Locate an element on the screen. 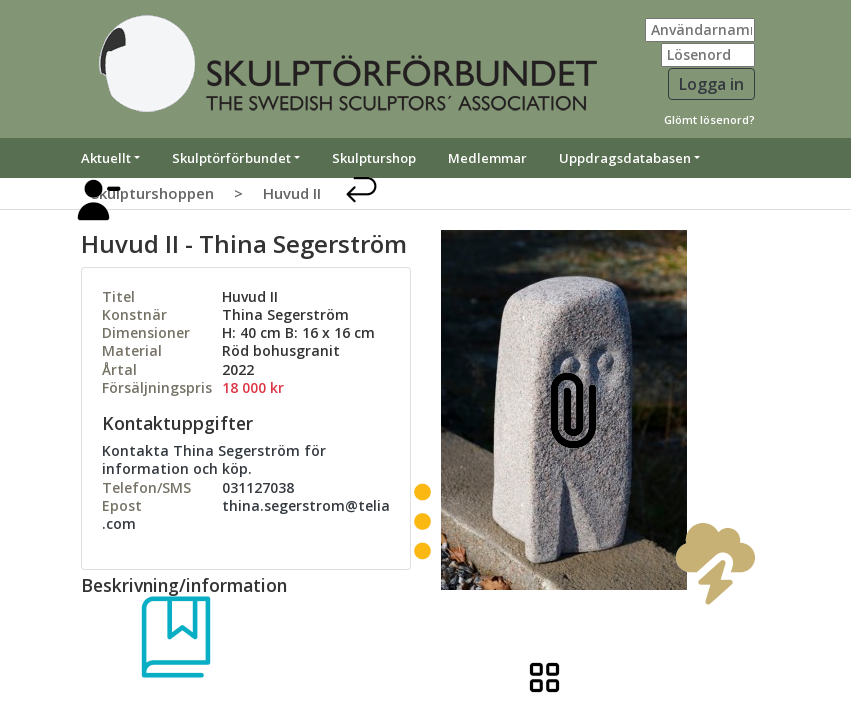 Image resolution: width=851 pixels, height=720 pixels. open additional options menu is located at coordinates (422, 521).